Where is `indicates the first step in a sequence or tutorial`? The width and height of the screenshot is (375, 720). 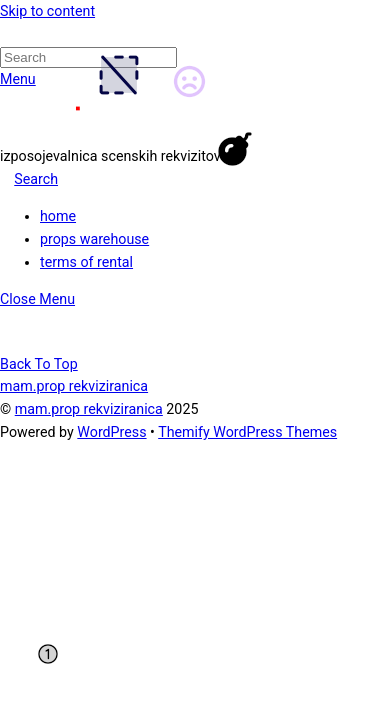 indicates the first step in a sequence or tutorial is located at coordinates (48, 654).